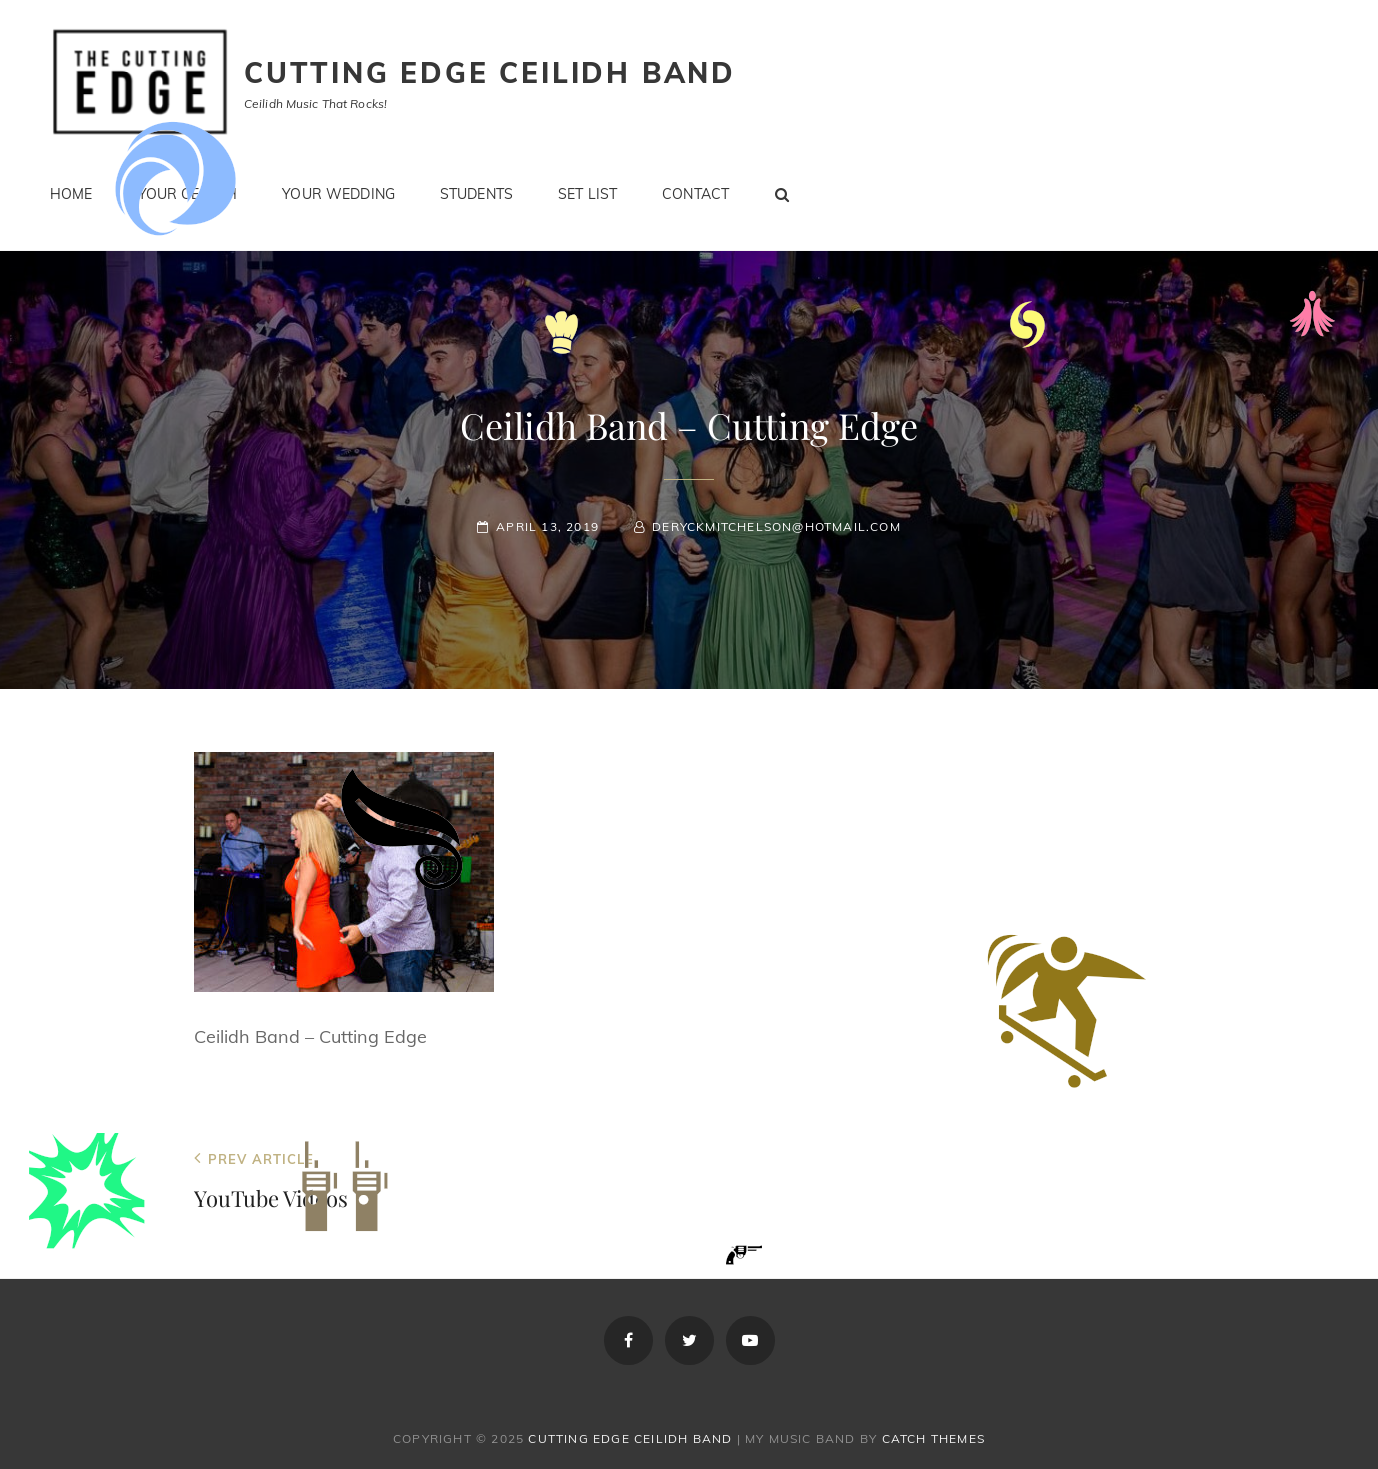 The width and height of the screenshot is (1378, 1469). What do you see at coordinates (86, 1190) in the screenshot?
I see `indicates a splat or impact effect in gameplay` at bounding box center [86, 1190].